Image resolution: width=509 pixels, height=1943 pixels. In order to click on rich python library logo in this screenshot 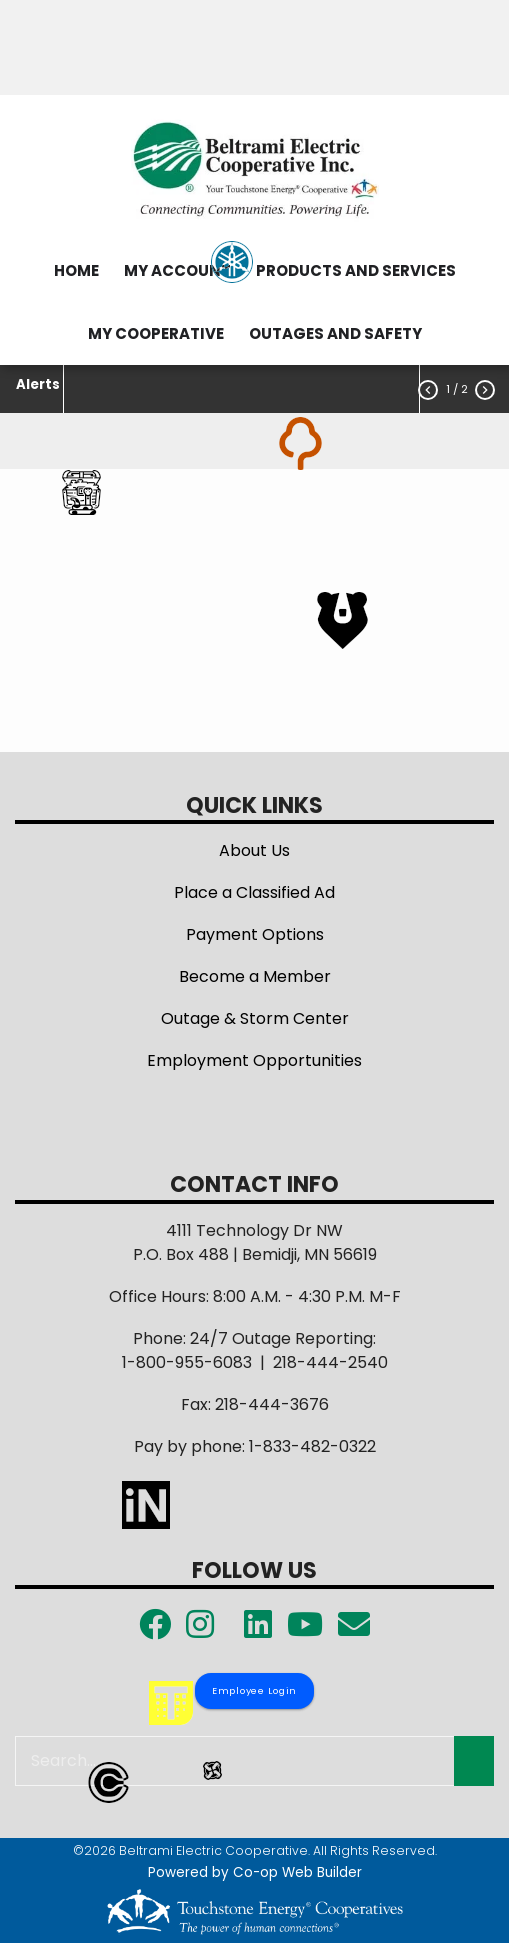, I will do `click(81, 492)`.